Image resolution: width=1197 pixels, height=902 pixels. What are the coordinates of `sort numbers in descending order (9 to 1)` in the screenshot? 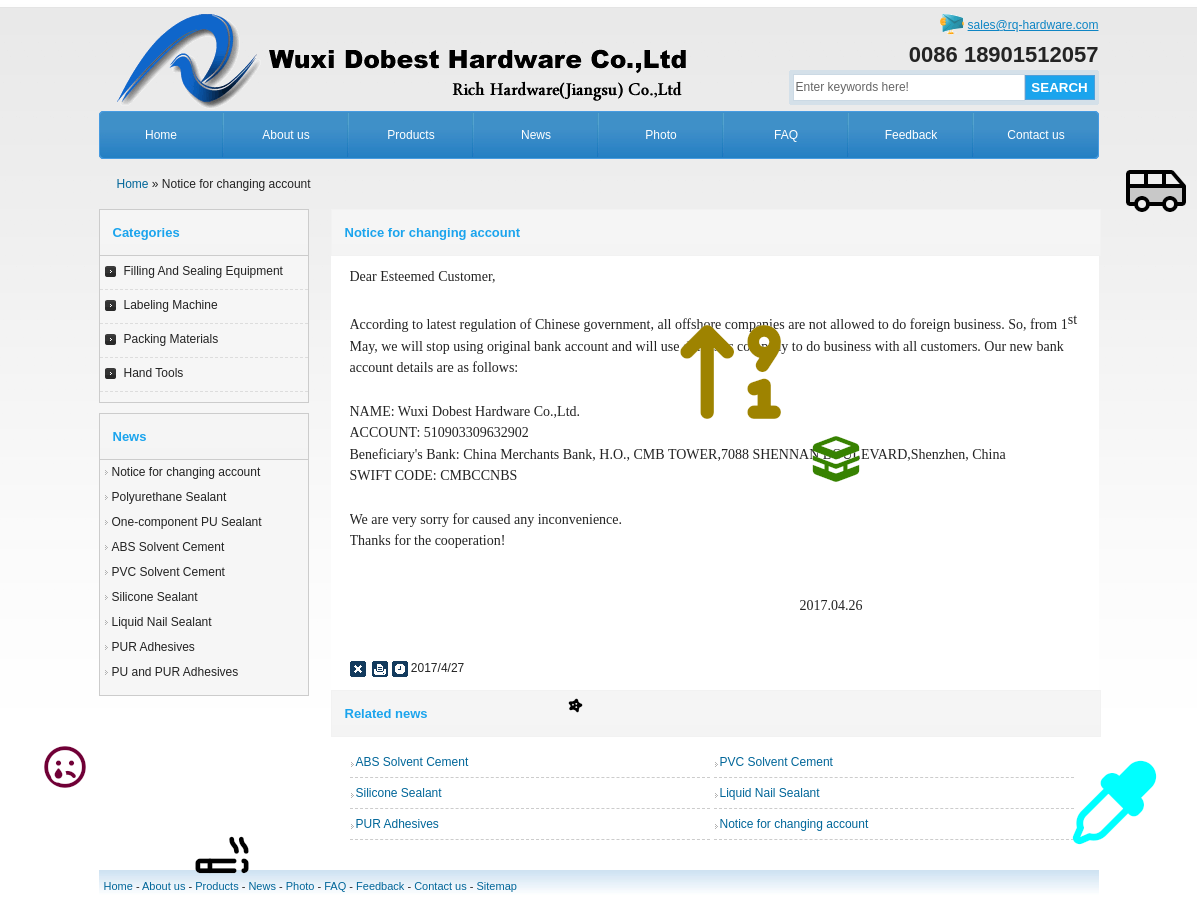 It's located at (734, 372).